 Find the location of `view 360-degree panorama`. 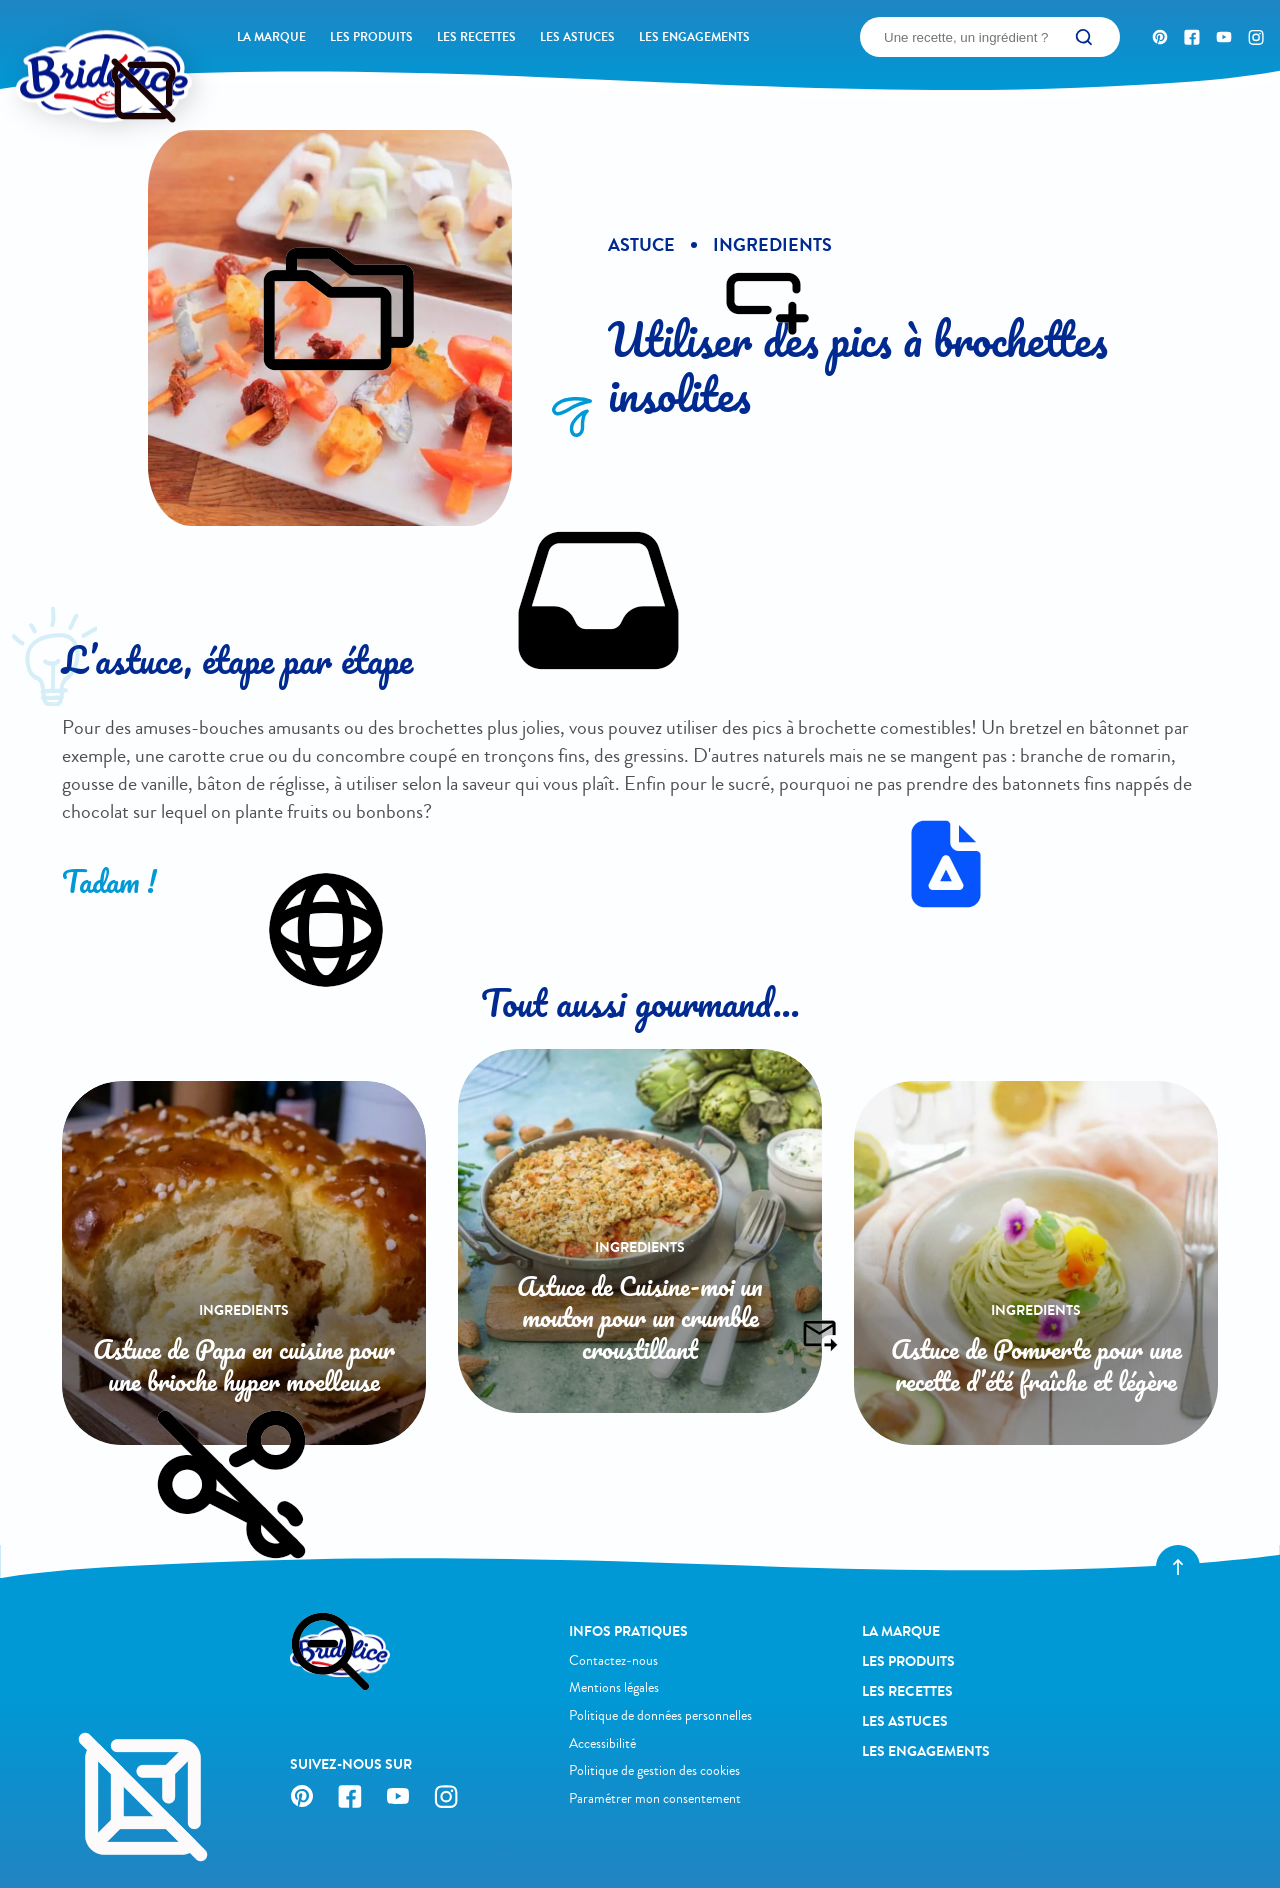

view 360-degree panorama is located at coordinates (326, 930).